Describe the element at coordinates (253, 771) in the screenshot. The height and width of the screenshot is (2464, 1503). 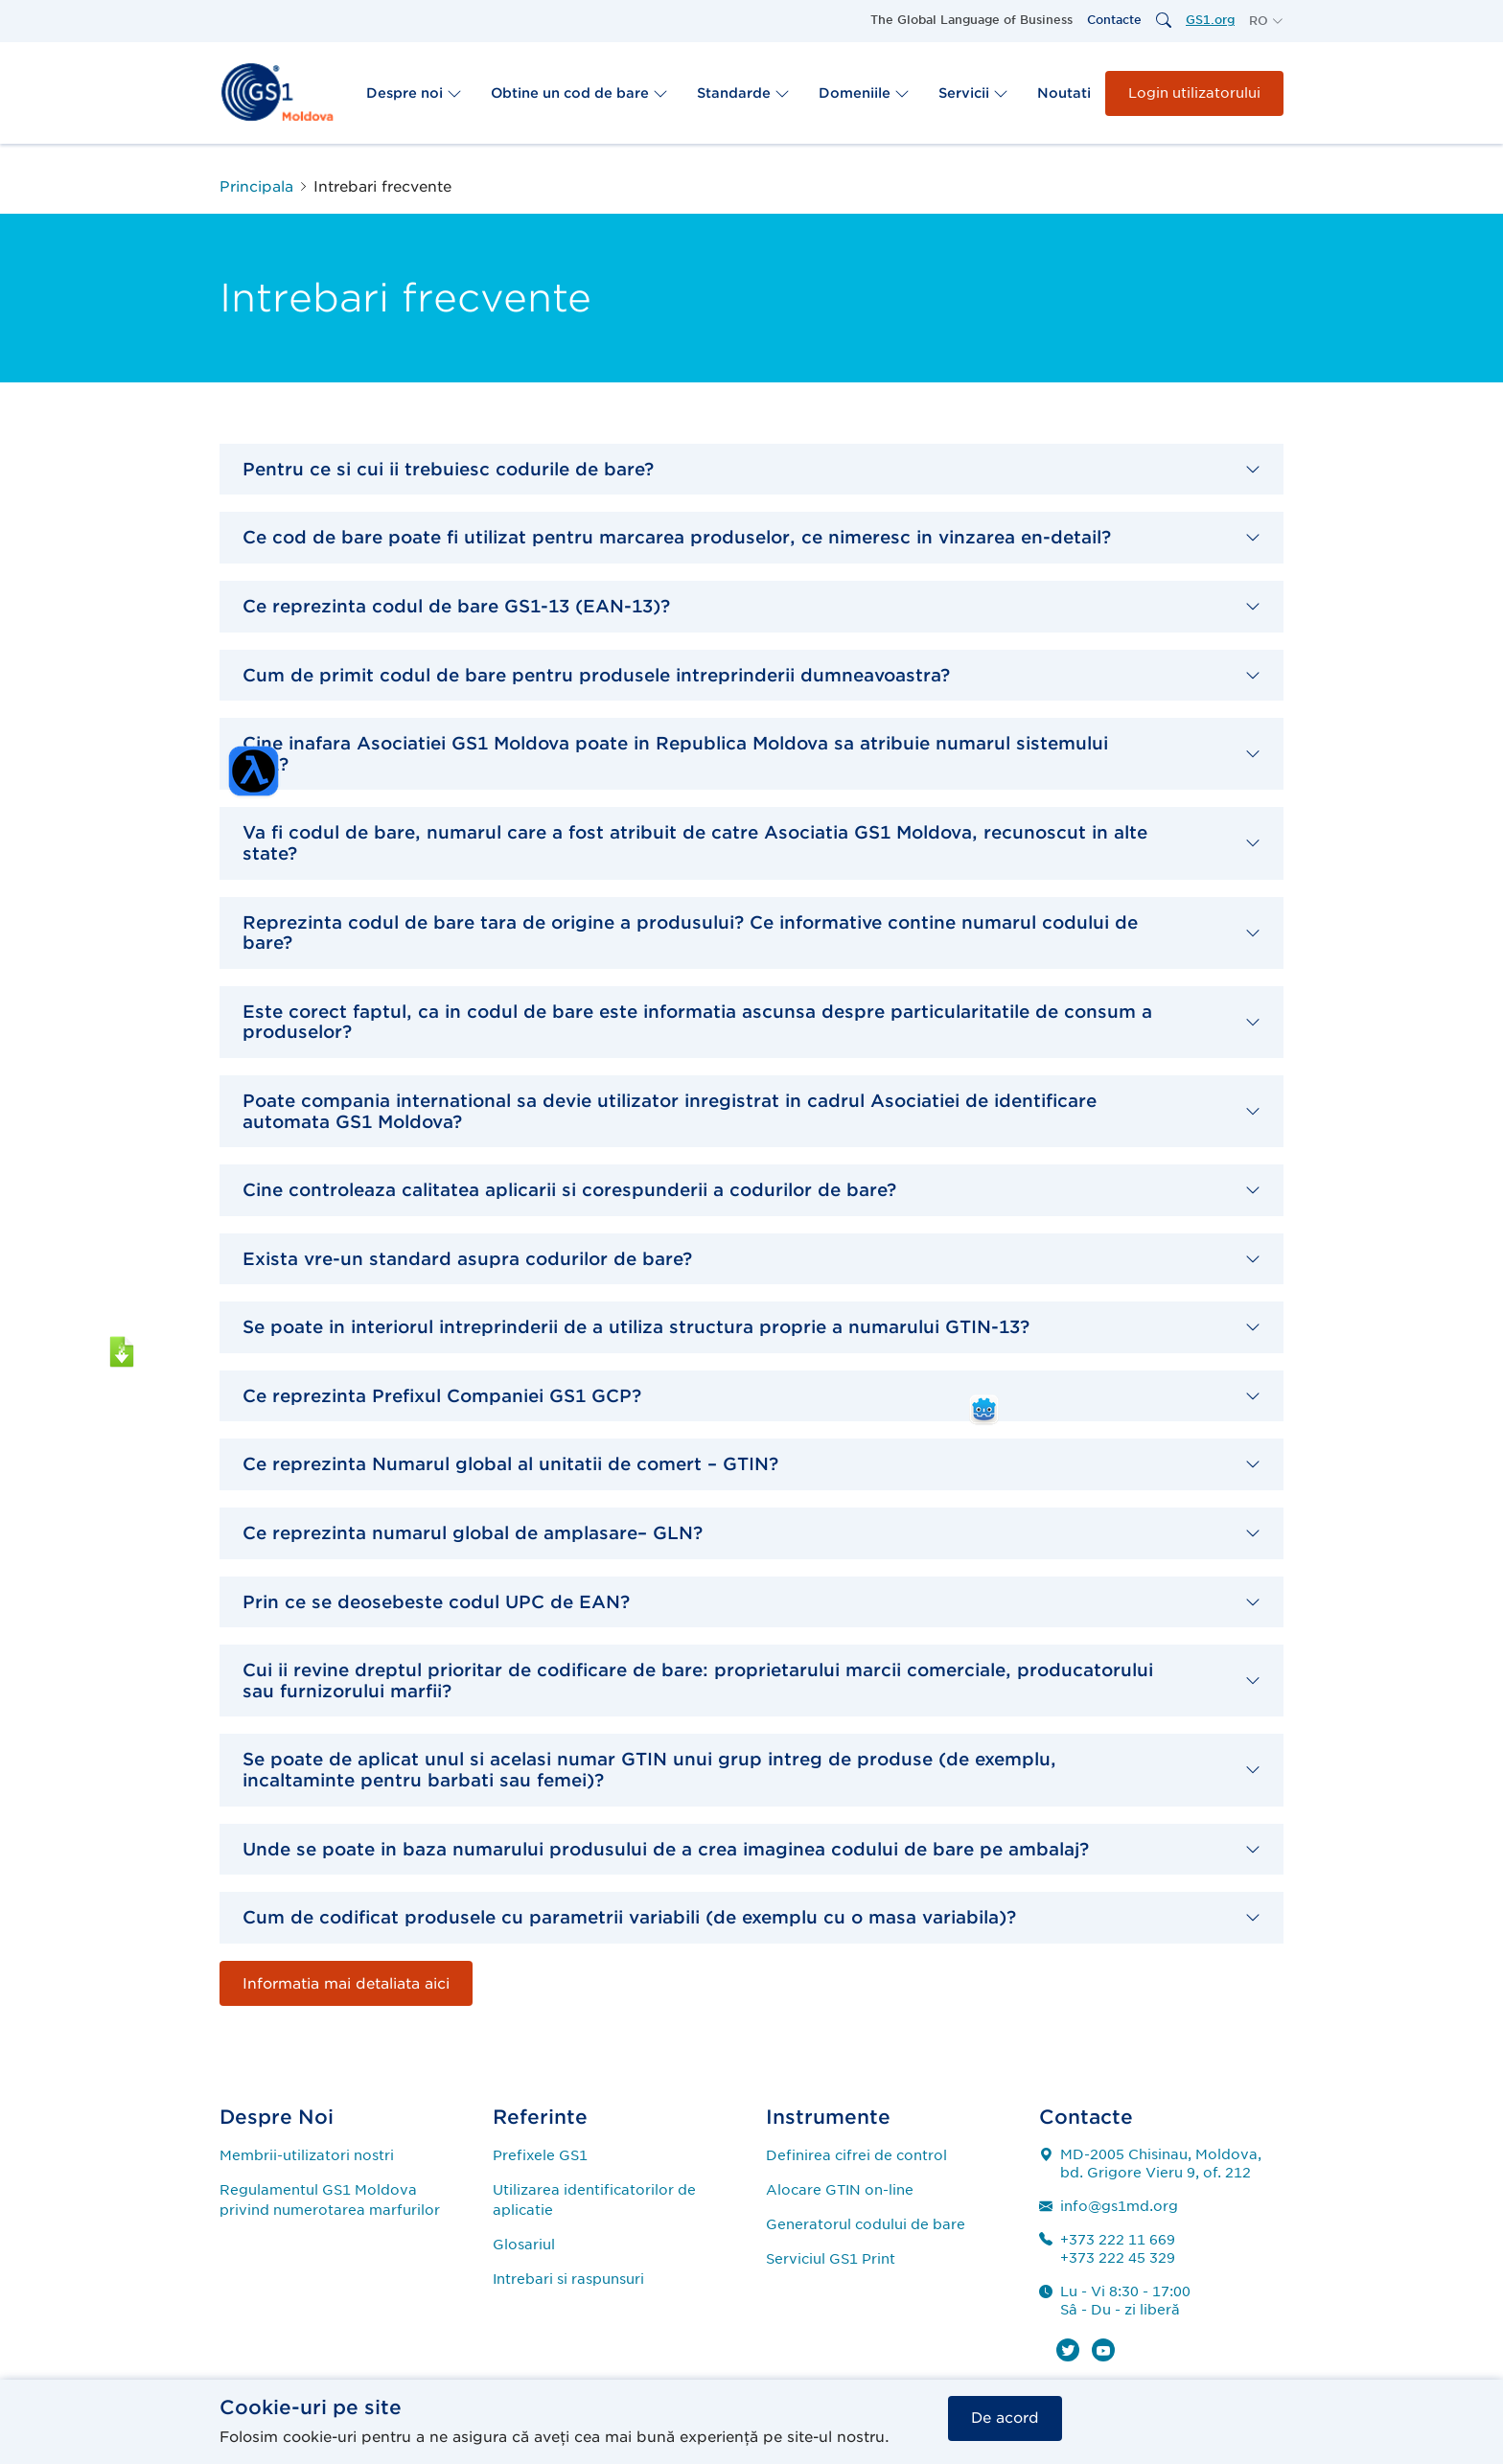
I see `launch half-life: blue shift game` at that location.